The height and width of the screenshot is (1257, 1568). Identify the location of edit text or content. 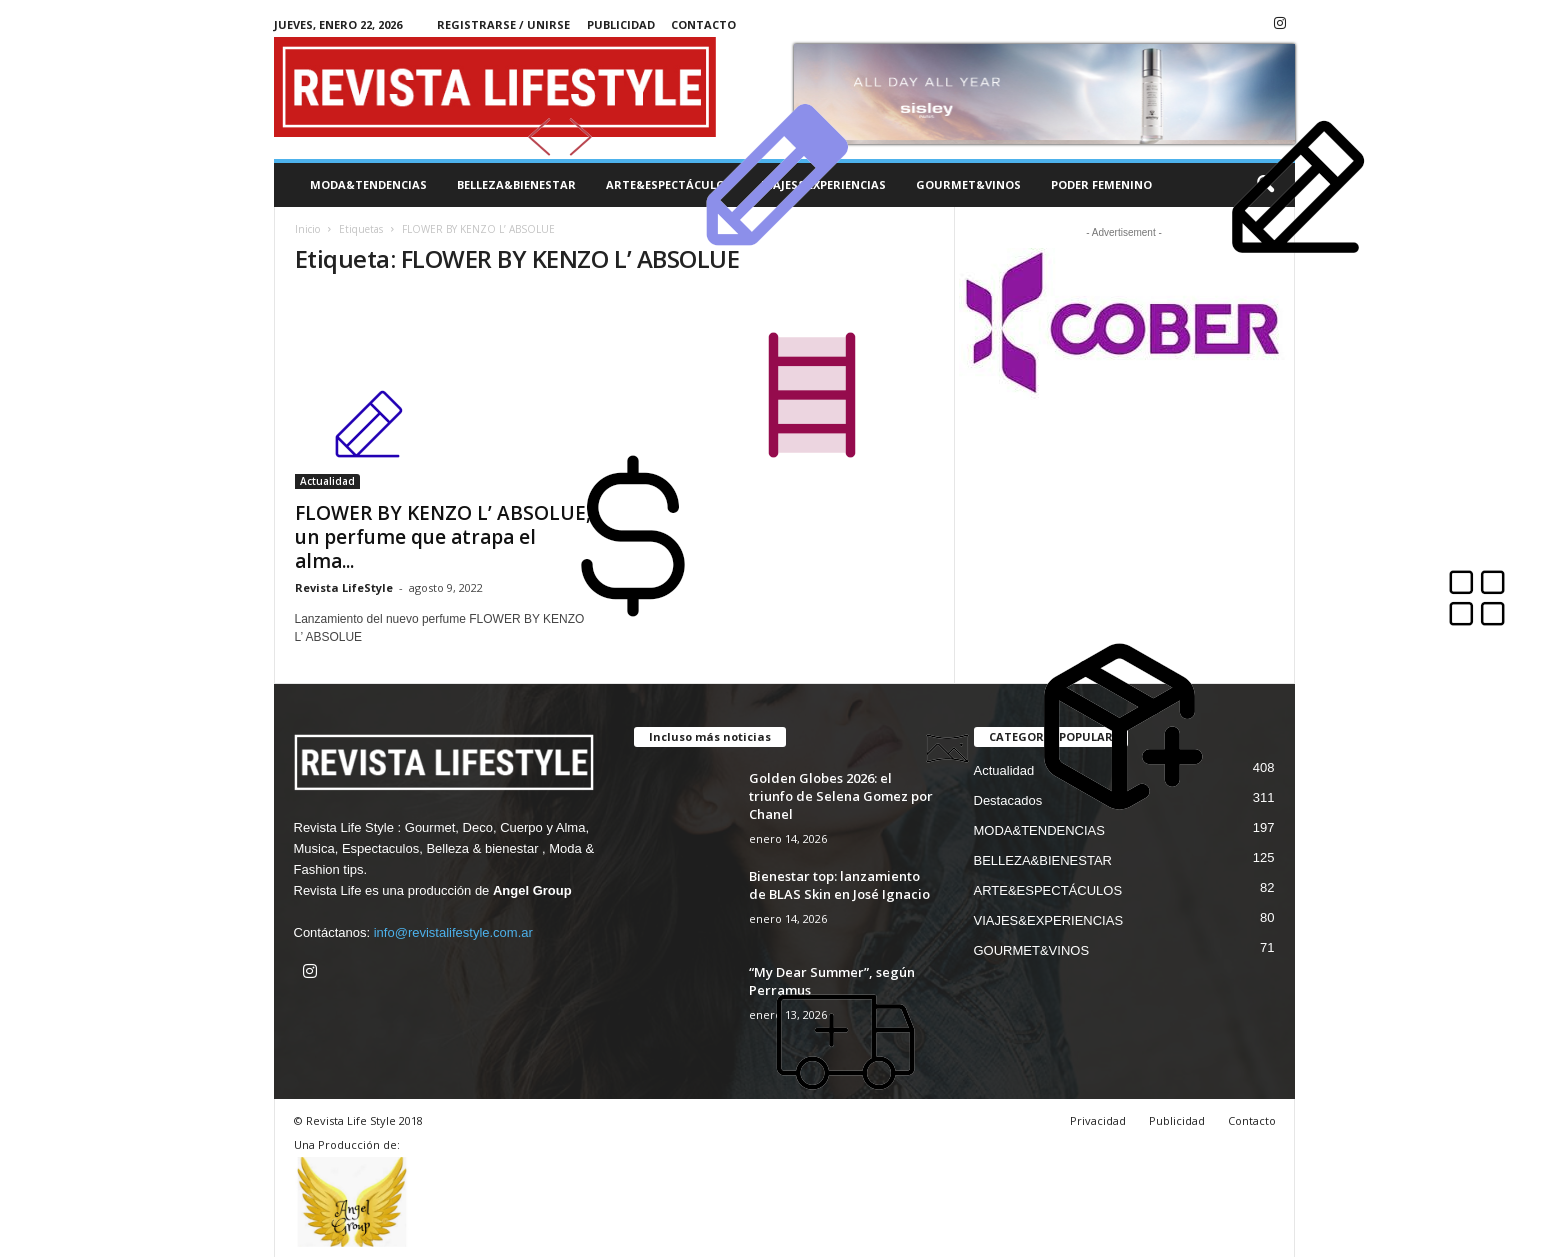
(1295, 189).